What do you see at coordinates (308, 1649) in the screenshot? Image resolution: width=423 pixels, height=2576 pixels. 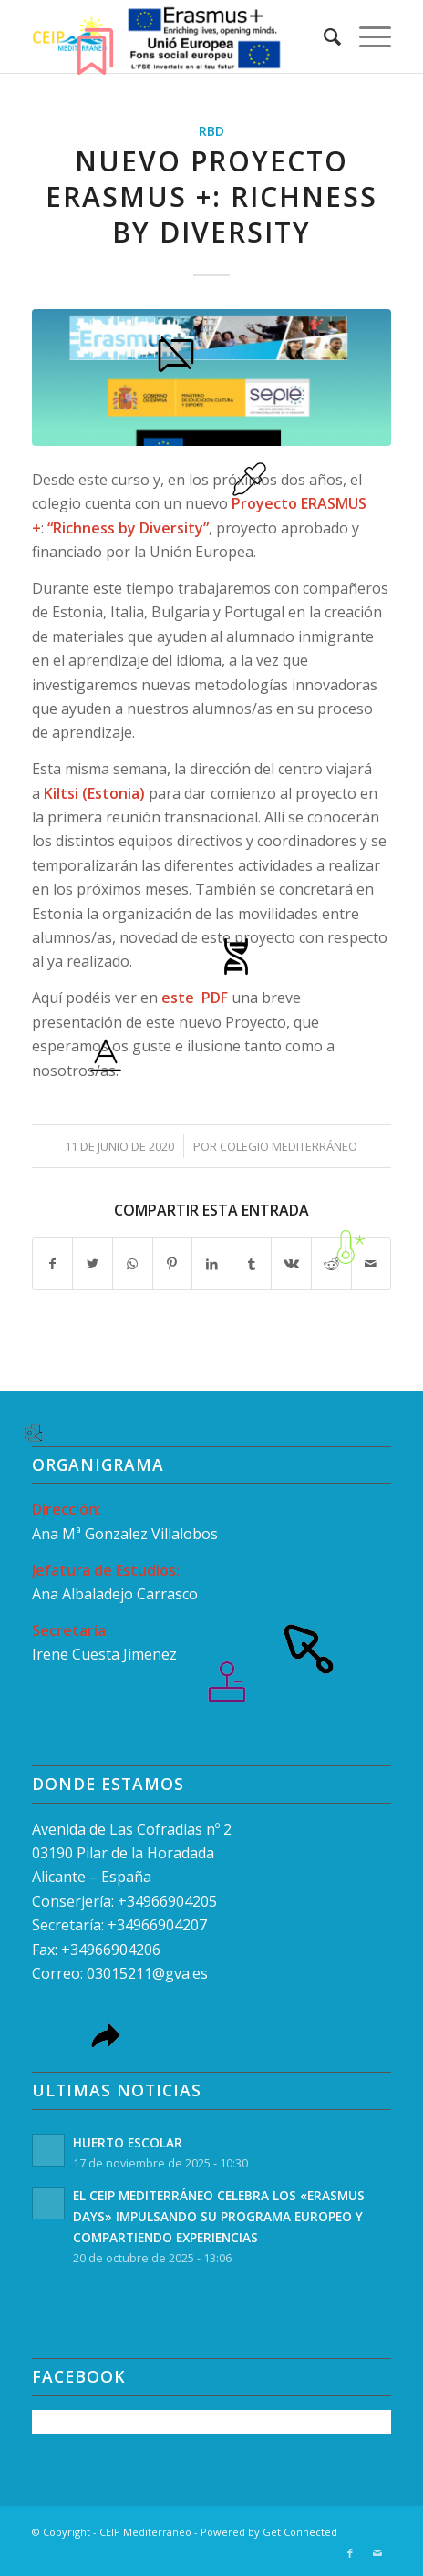 I see `access gardening or landscaping tools` at bounding box center [308, 1649].